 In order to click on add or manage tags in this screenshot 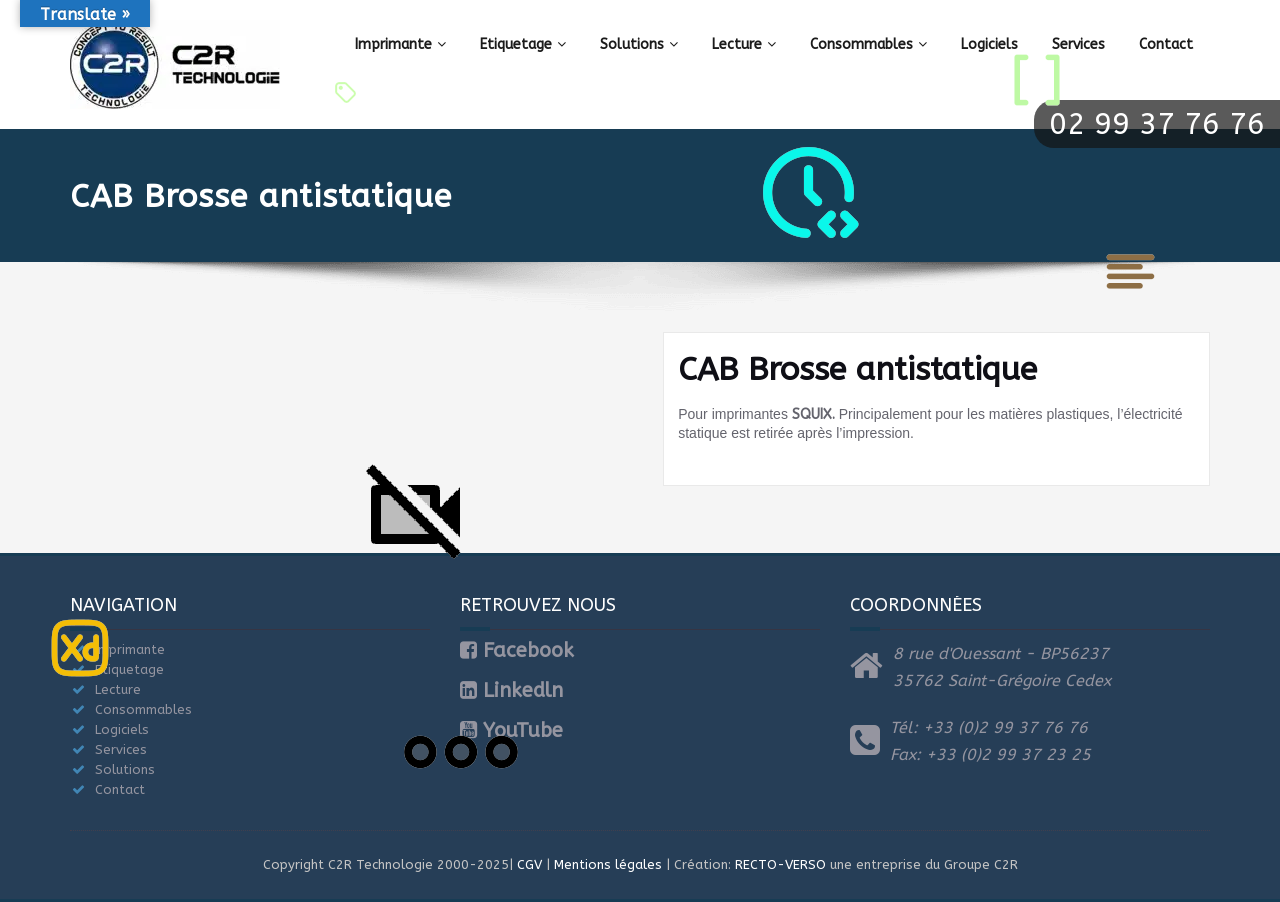, I will do `click(345, 92)`.